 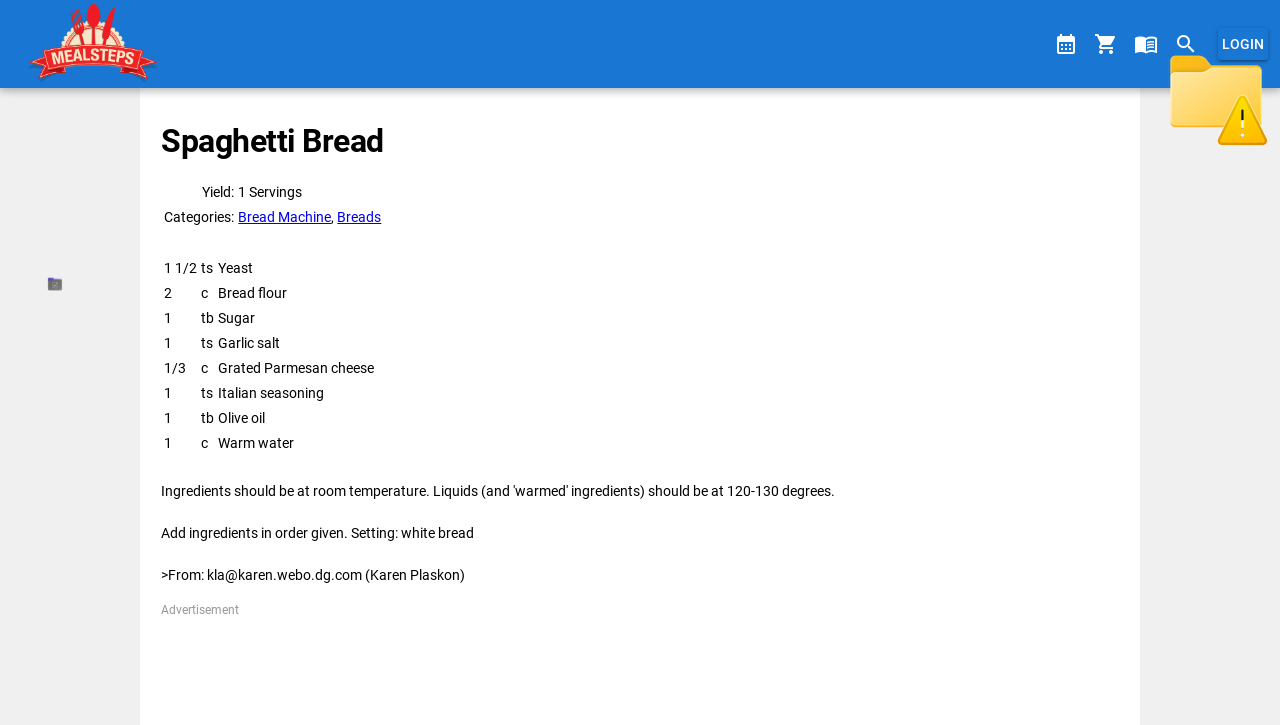 I want to click on open your documents folder, so click(x=55, y=284).